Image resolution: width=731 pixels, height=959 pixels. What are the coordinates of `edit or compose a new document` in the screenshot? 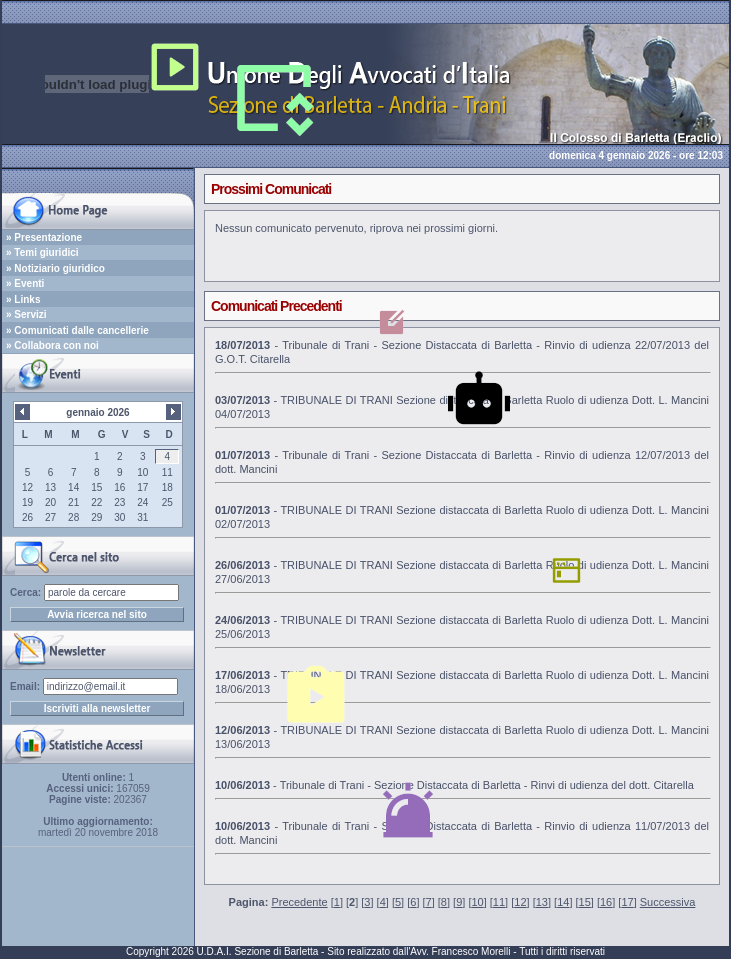 It's located at (391, 322).